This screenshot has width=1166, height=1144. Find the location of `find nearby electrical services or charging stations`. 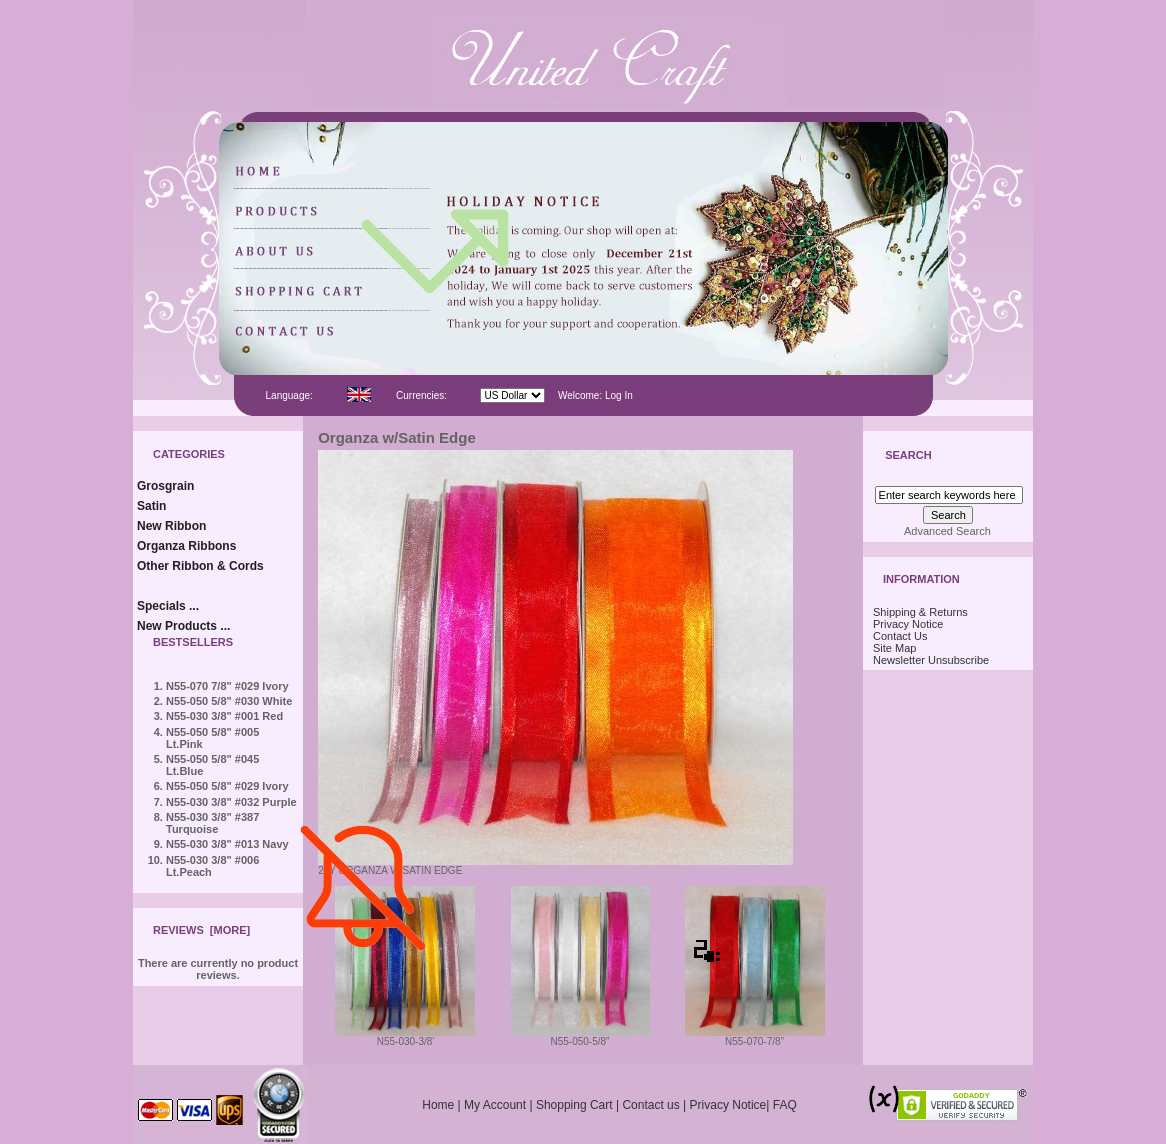

find nearby electrical services or charging stations is located at coordinates (707, 951).